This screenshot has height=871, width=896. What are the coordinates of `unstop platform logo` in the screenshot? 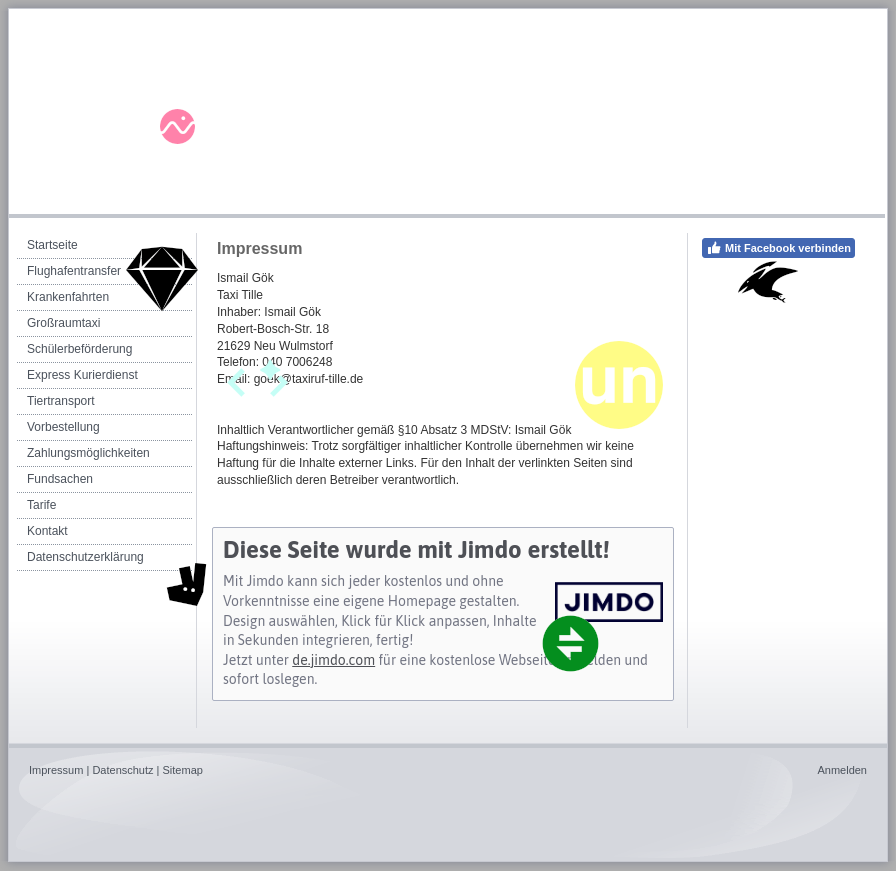 It's located at (619, 385).